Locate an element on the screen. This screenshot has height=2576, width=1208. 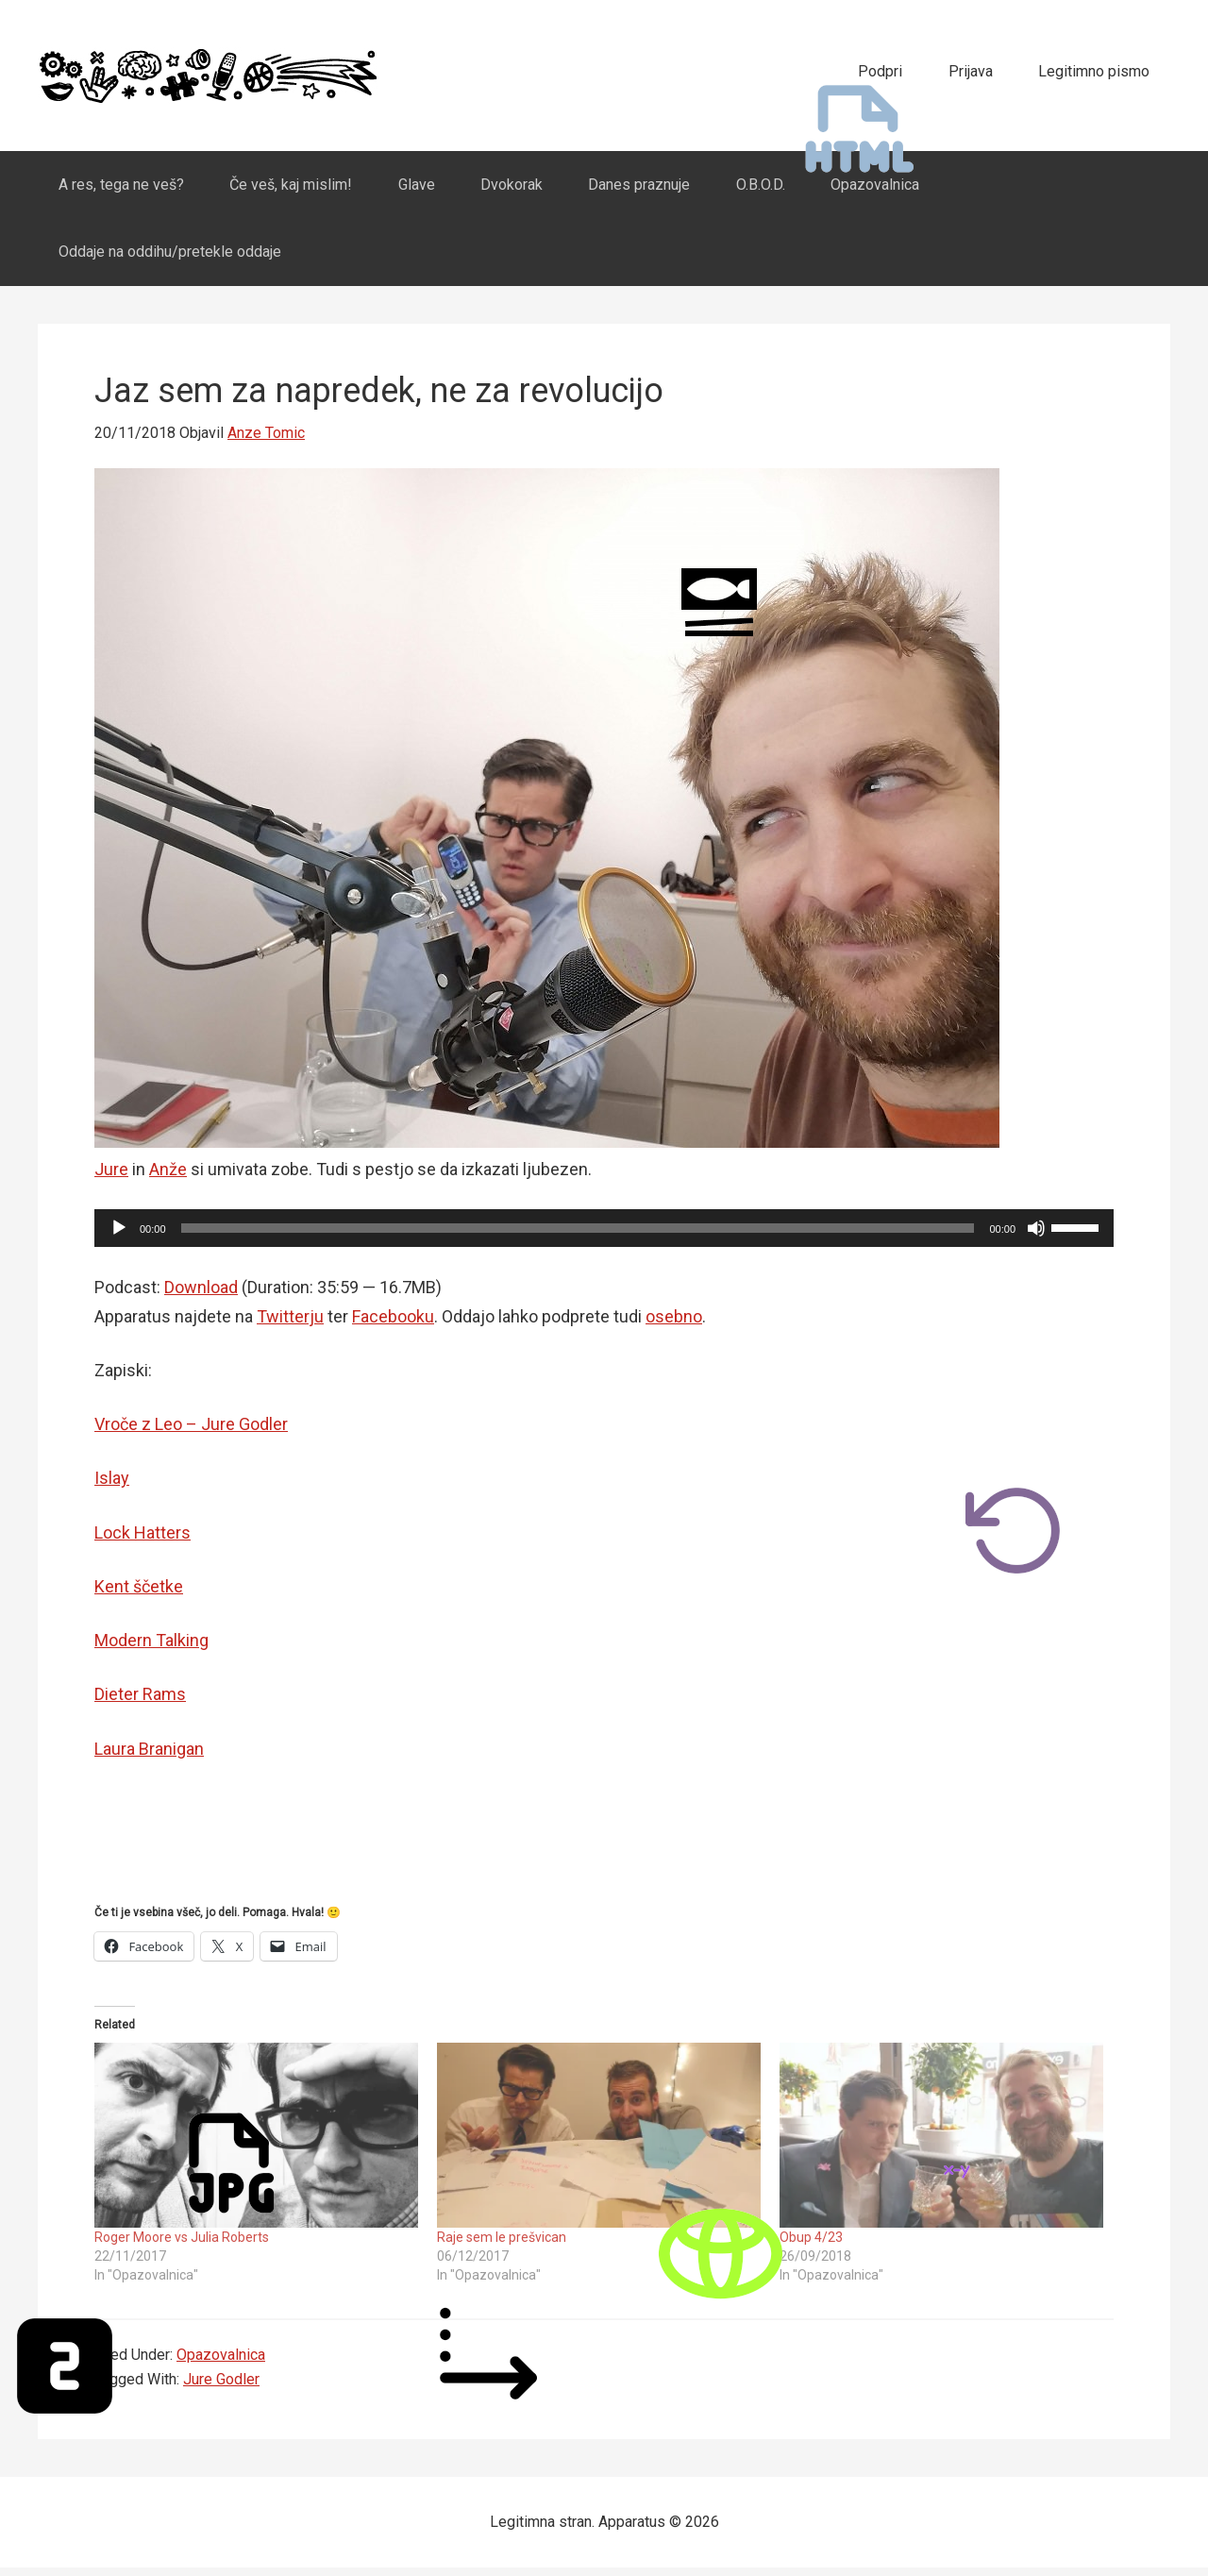
undo last action is located at coordinates (1016, 1530).